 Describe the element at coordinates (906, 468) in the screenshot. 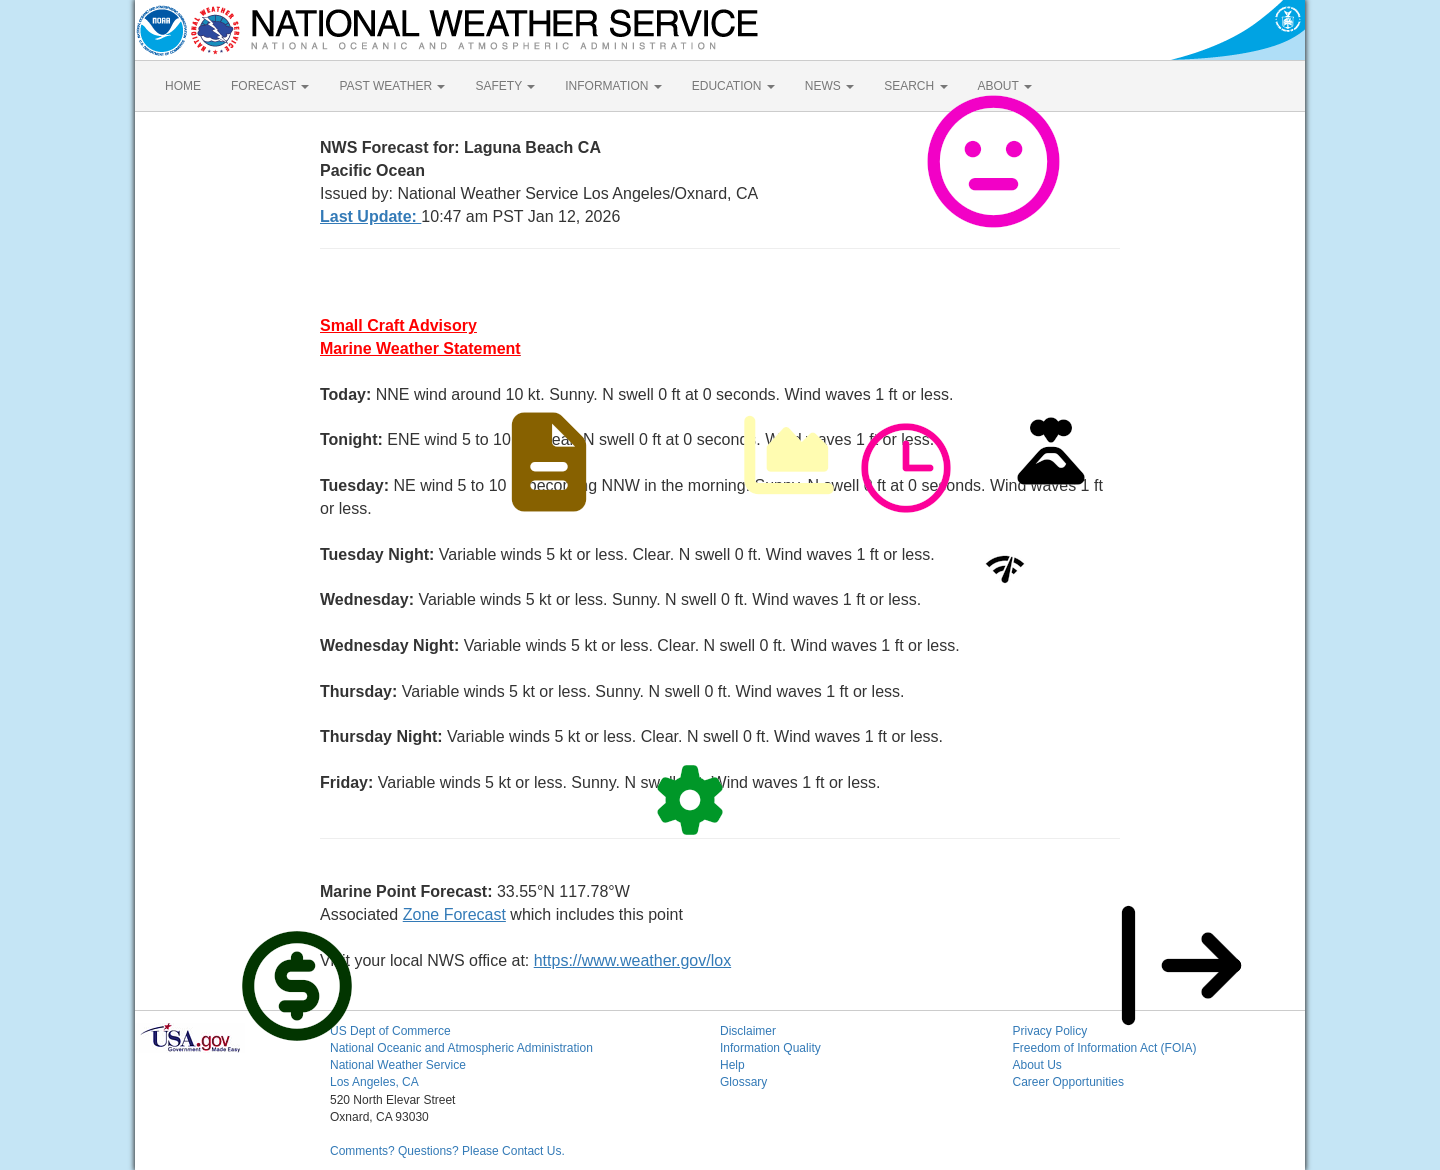

I see `view time or clock settings` at that location.